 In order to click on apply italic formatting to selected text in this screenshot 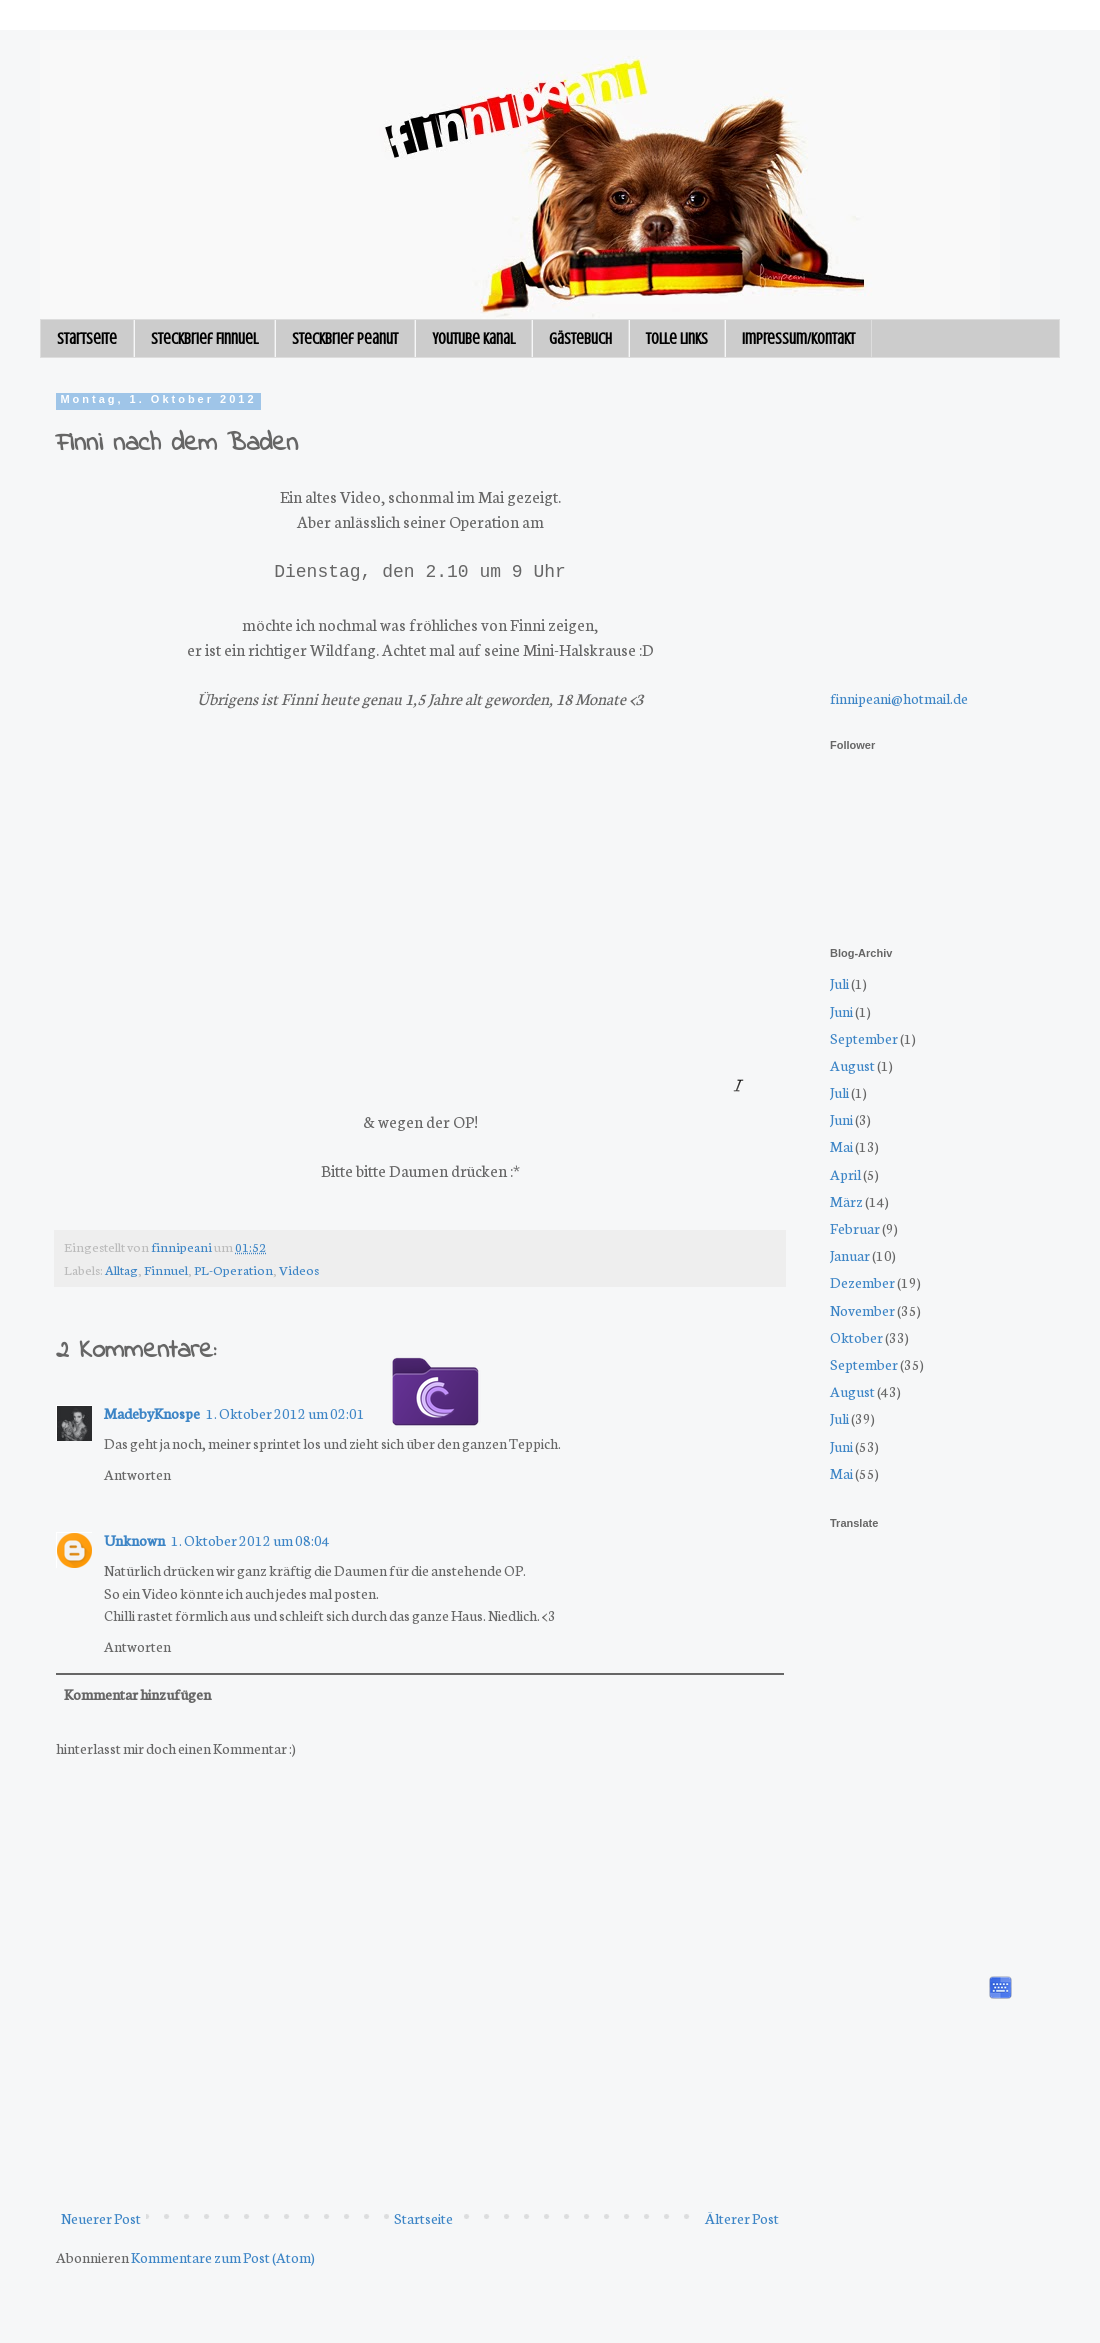, I will do `click(738, 1085)`.